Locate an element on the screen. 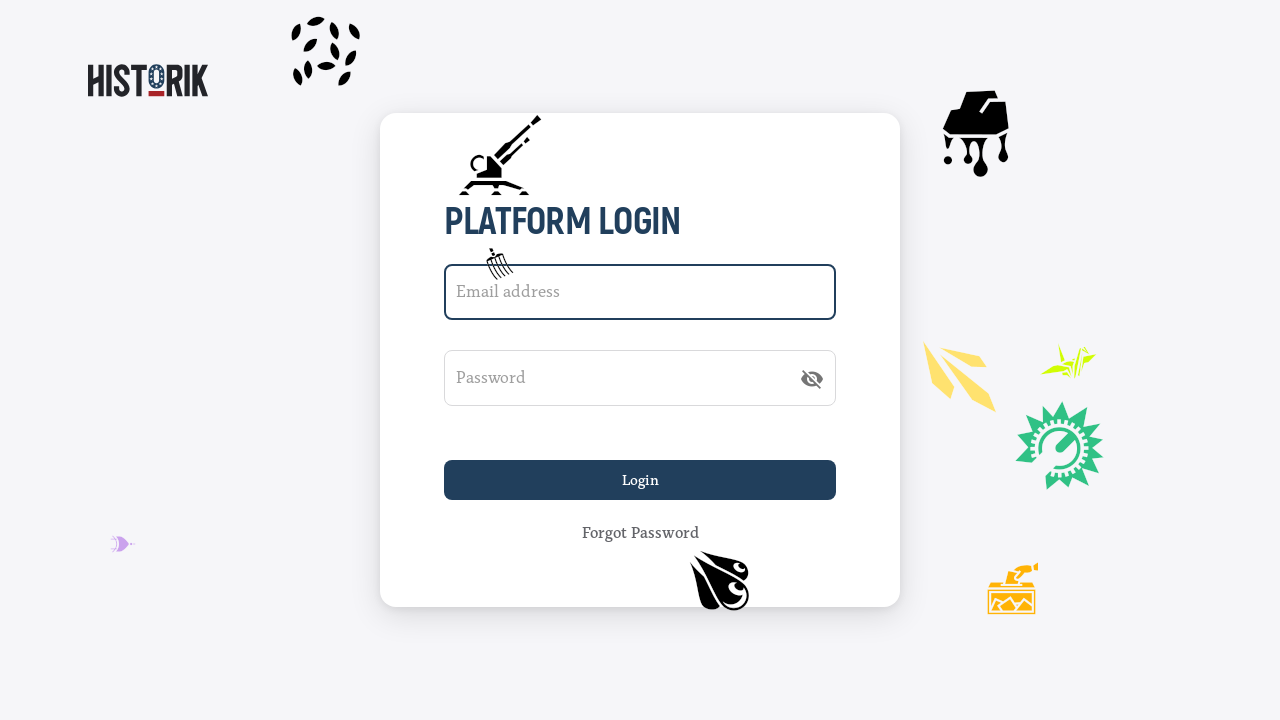 This screenshot has height=720, width=1280. view liquid or water-related resources is located at coordinates (719, 580).